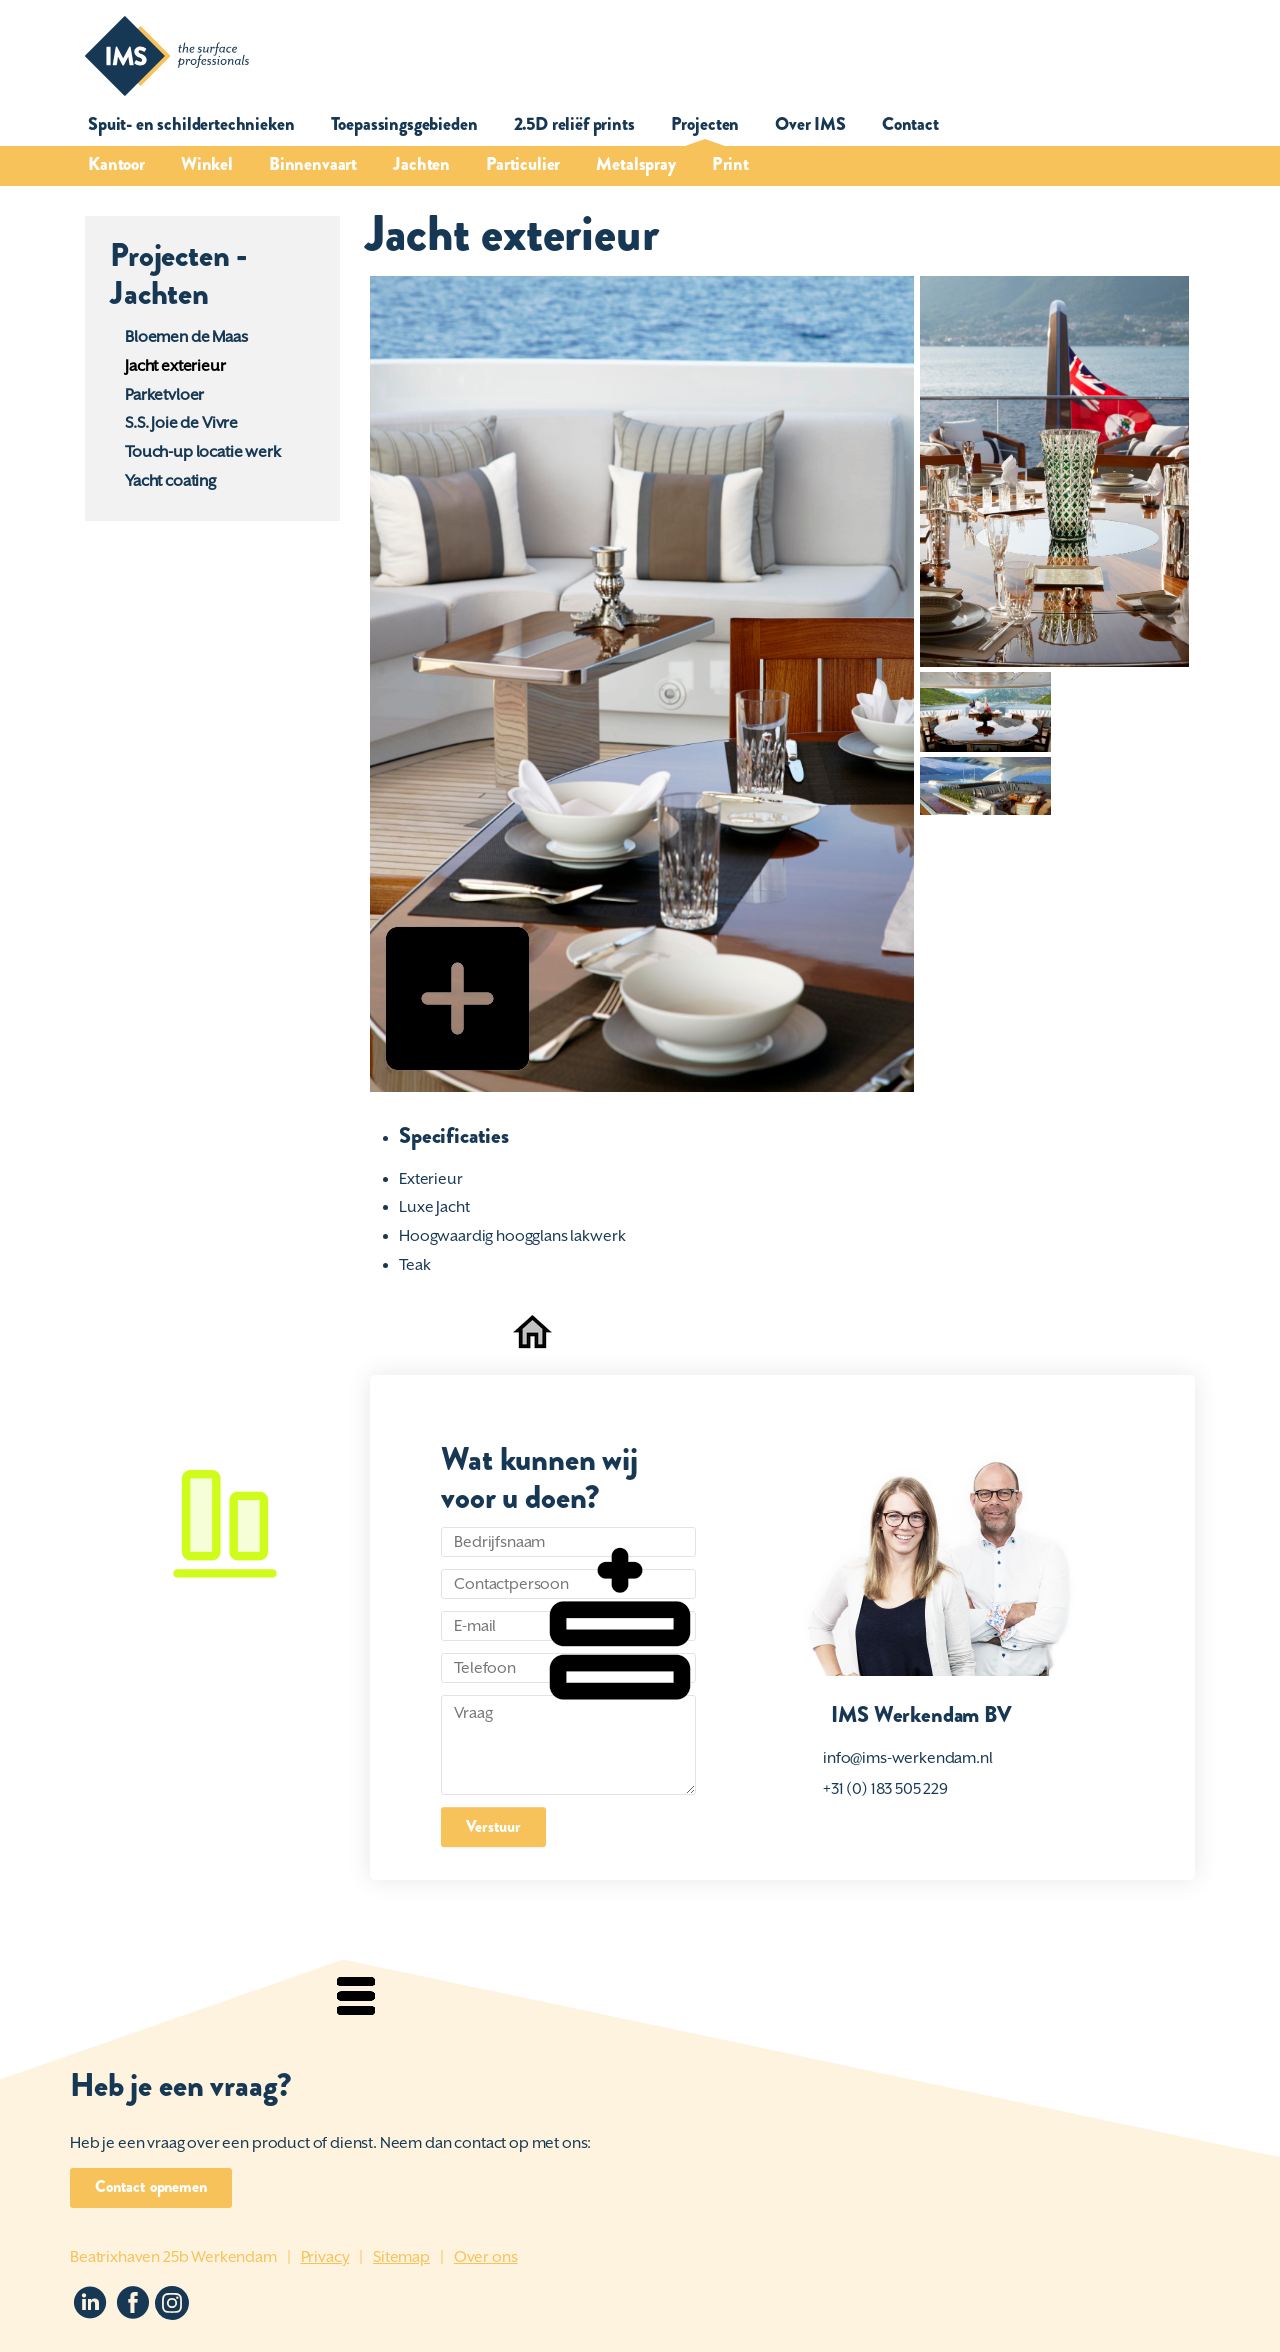  I want to click on navigate to the home screen, so click(532, 1332).